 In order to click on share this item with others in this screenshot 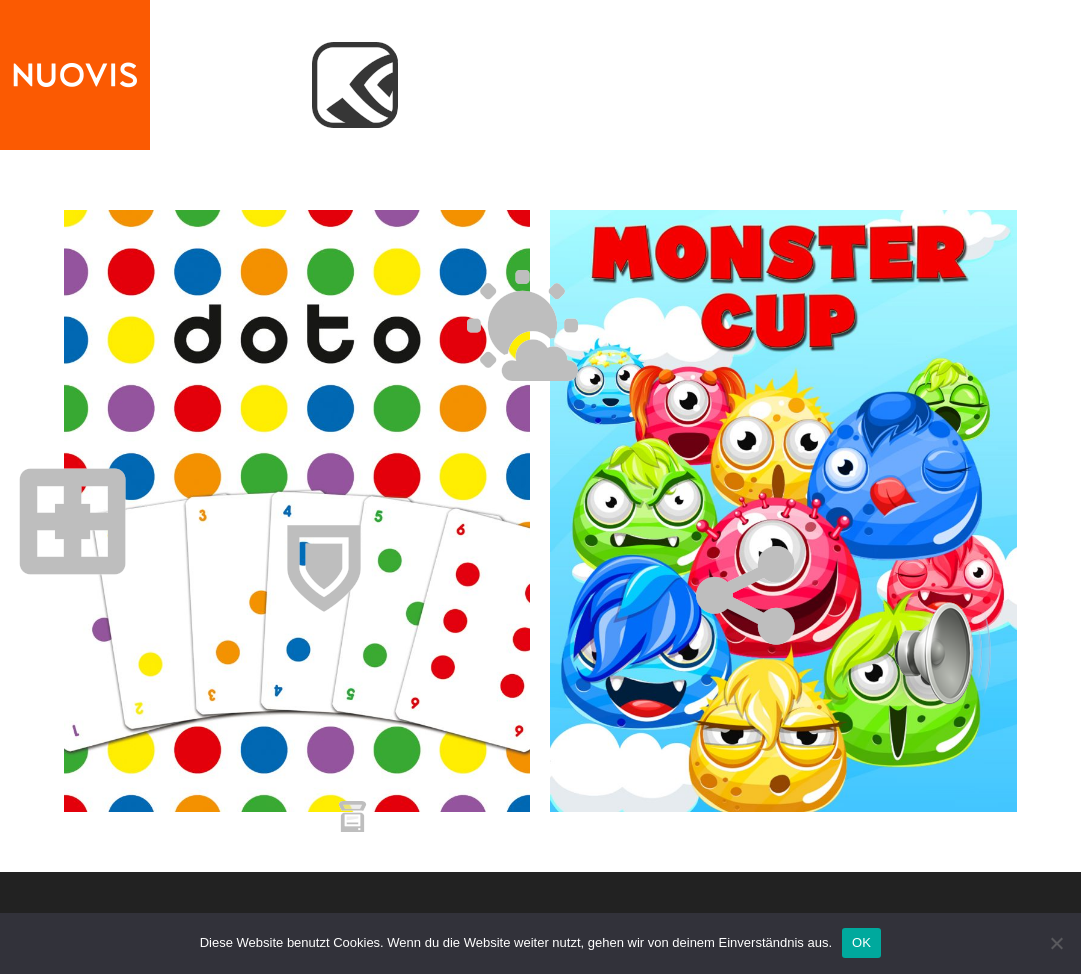, I will do `click(745, 595)`.